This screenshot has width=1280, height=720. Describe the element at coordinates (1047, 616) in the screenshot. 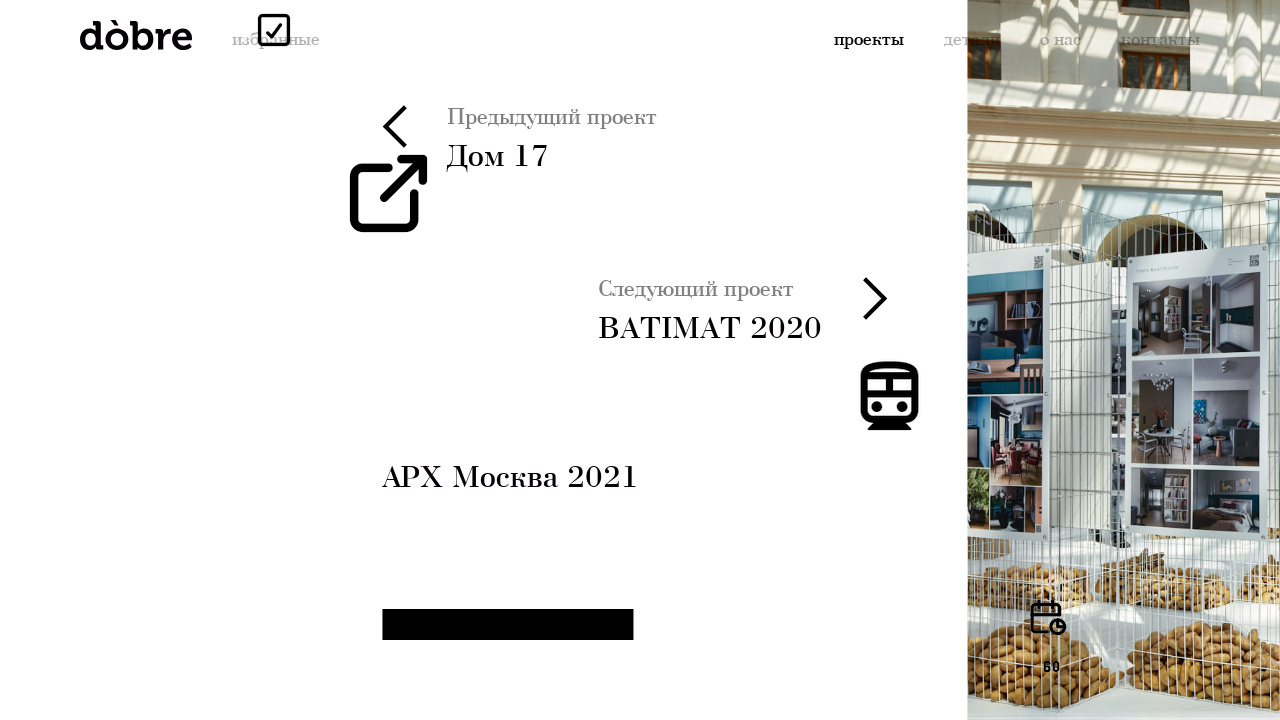

I see `view calendar analytics and statistics` at that location.